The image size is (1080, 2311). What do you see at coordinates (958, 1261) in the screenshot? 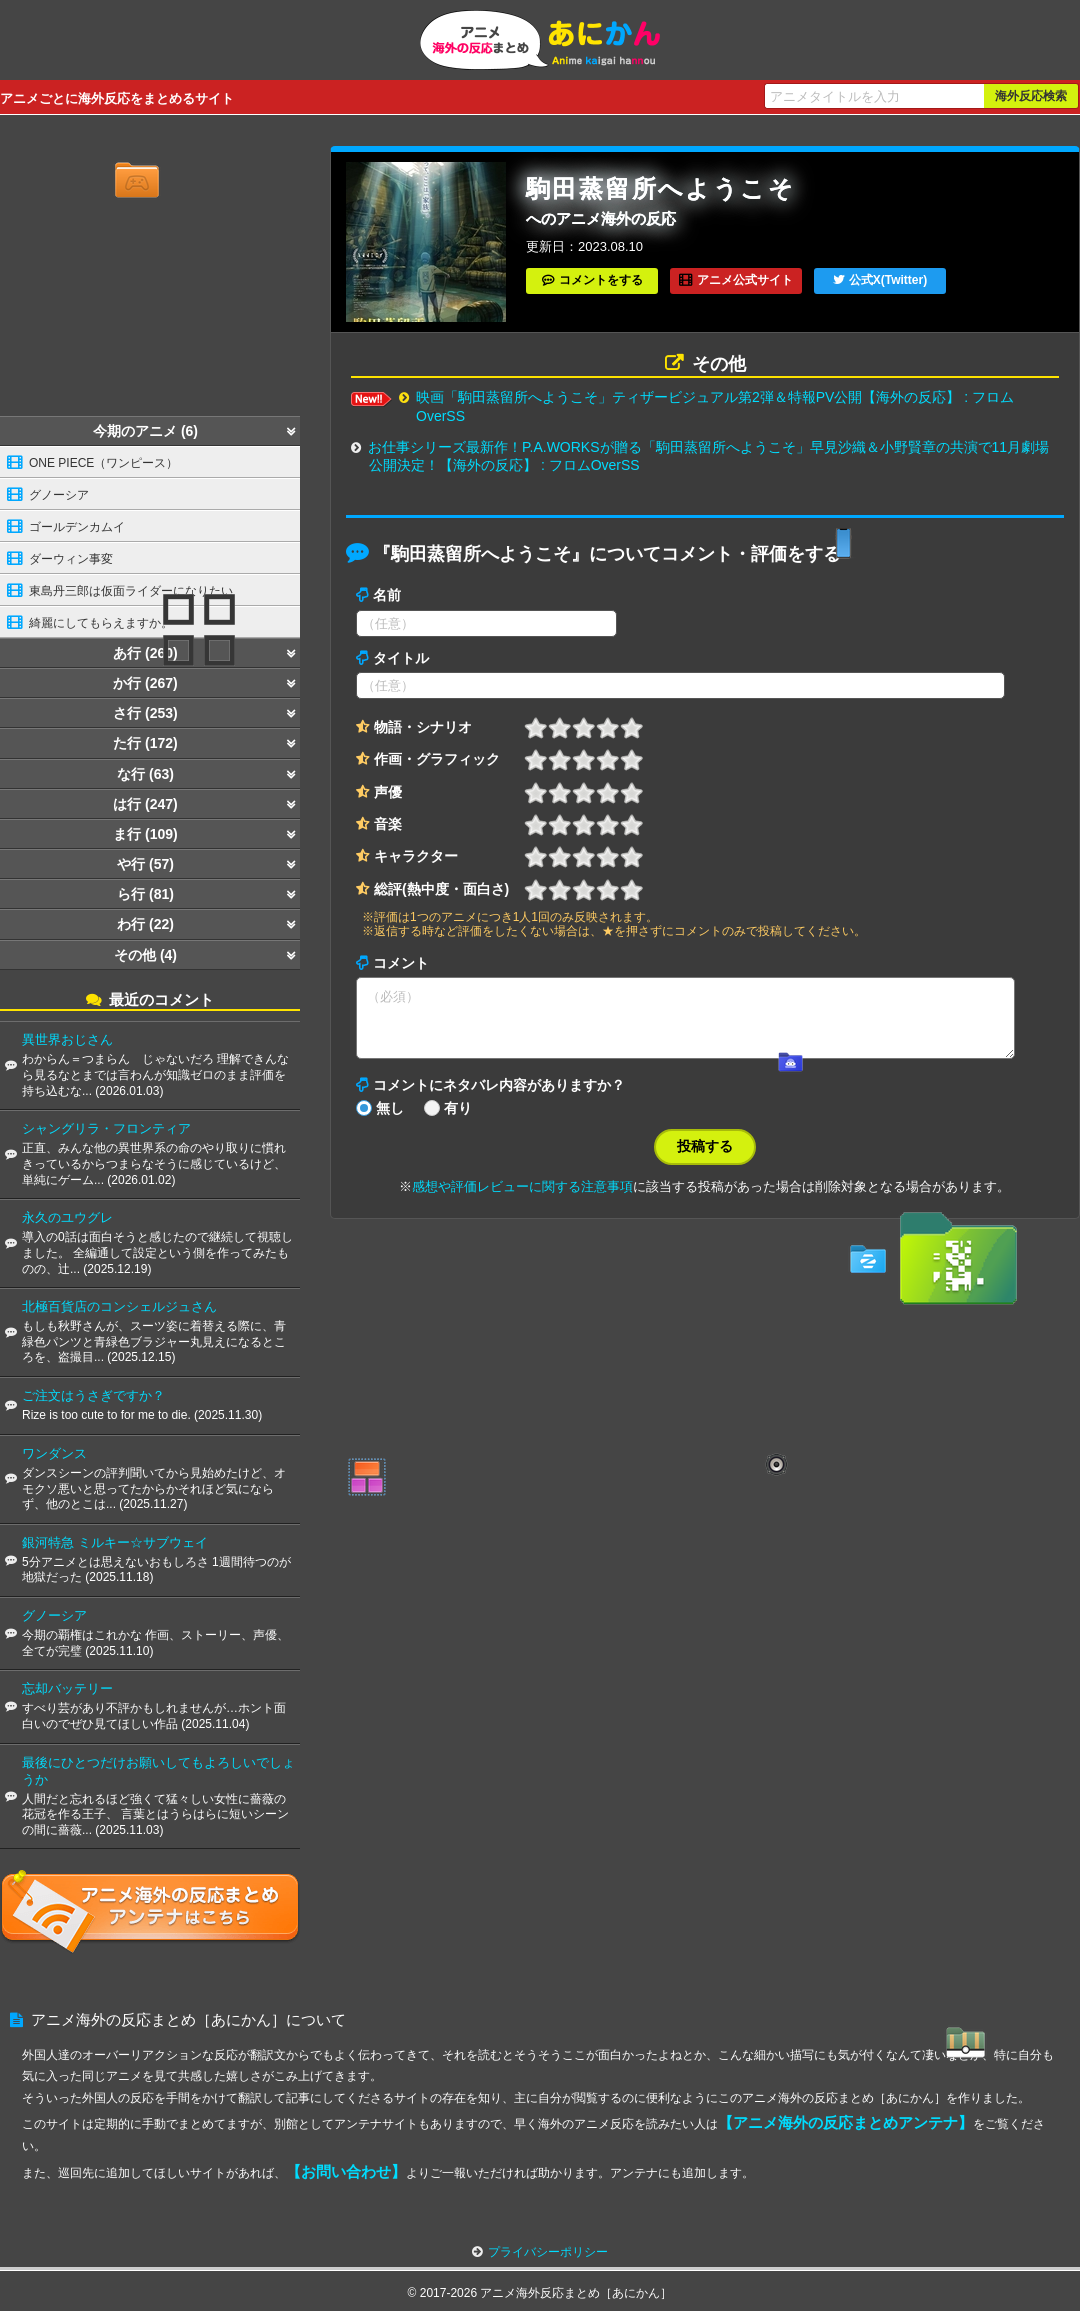
I see `open your GameJolt games folder` at bounding box center [958, 1261].